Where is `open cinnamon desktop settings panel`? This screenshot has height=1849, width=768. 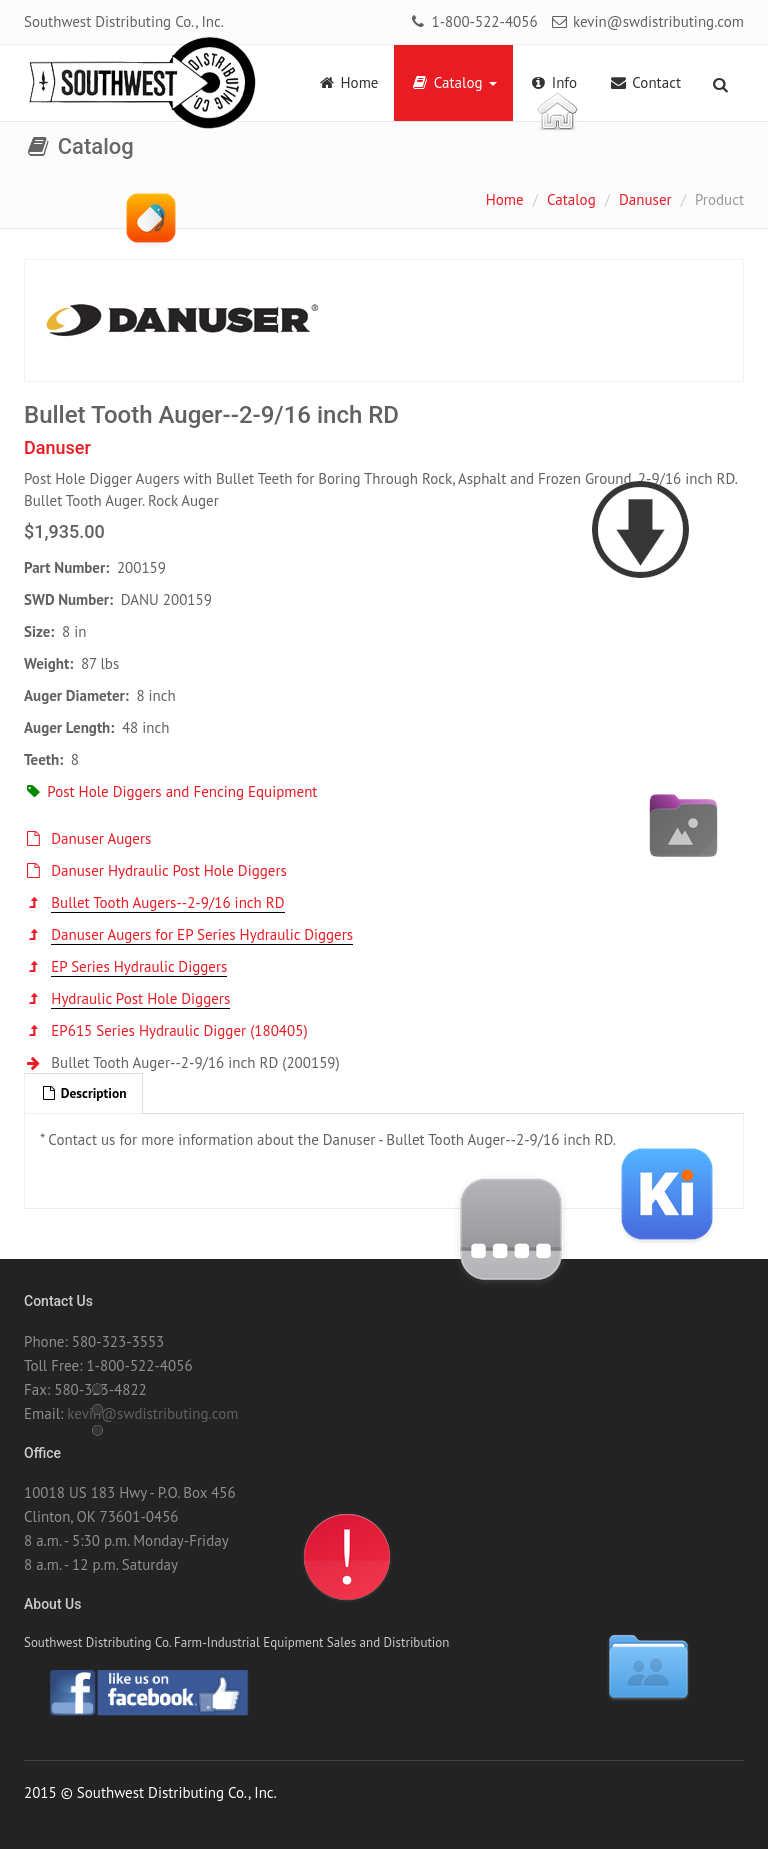 open cinnamon desktop settings panel is located at coordinates (511, 1231).